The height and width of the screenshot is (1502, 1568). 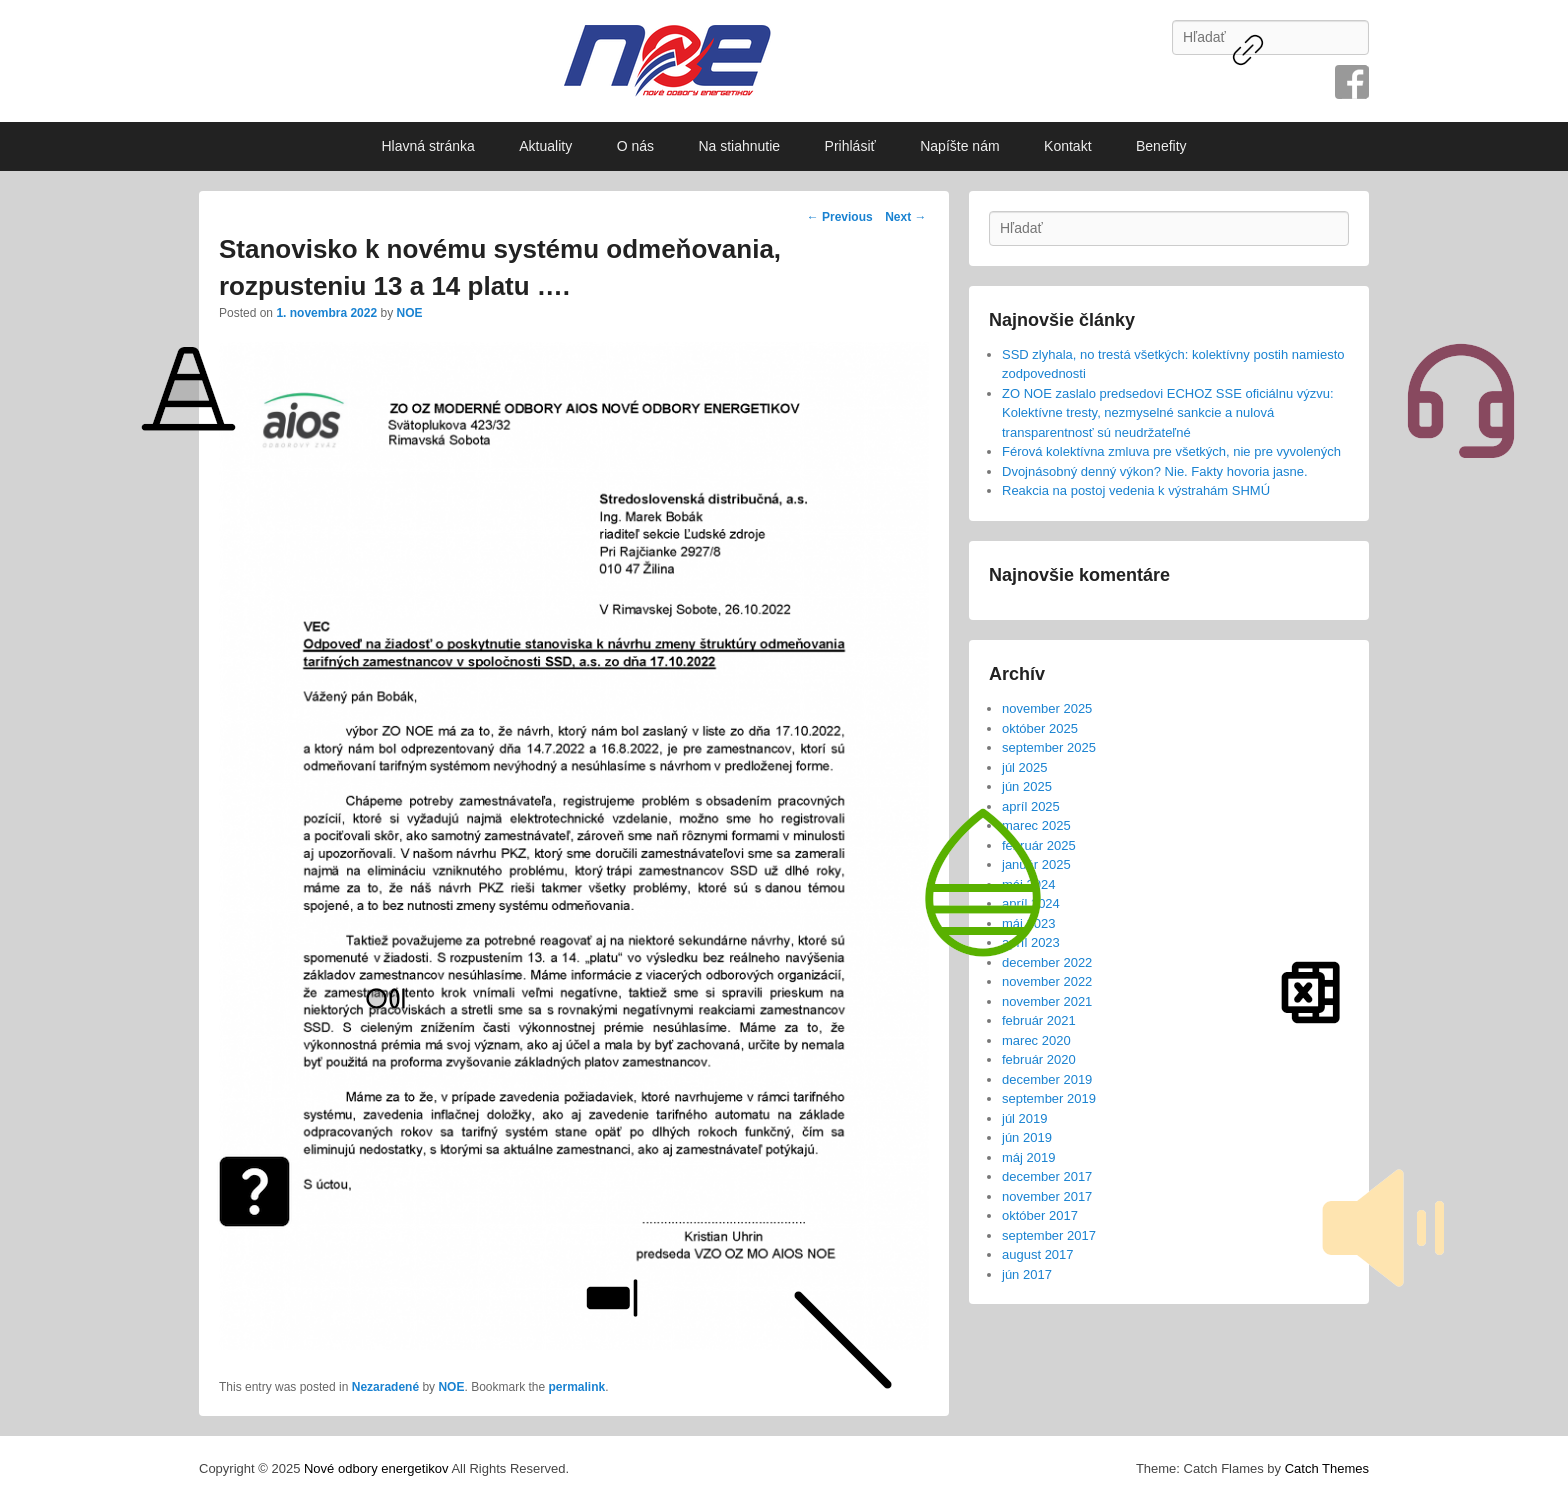 What do you see at coordinates (385, 998) in the screenshot?
I see `visit medium profile or blog` at bounding box center [385, 998].